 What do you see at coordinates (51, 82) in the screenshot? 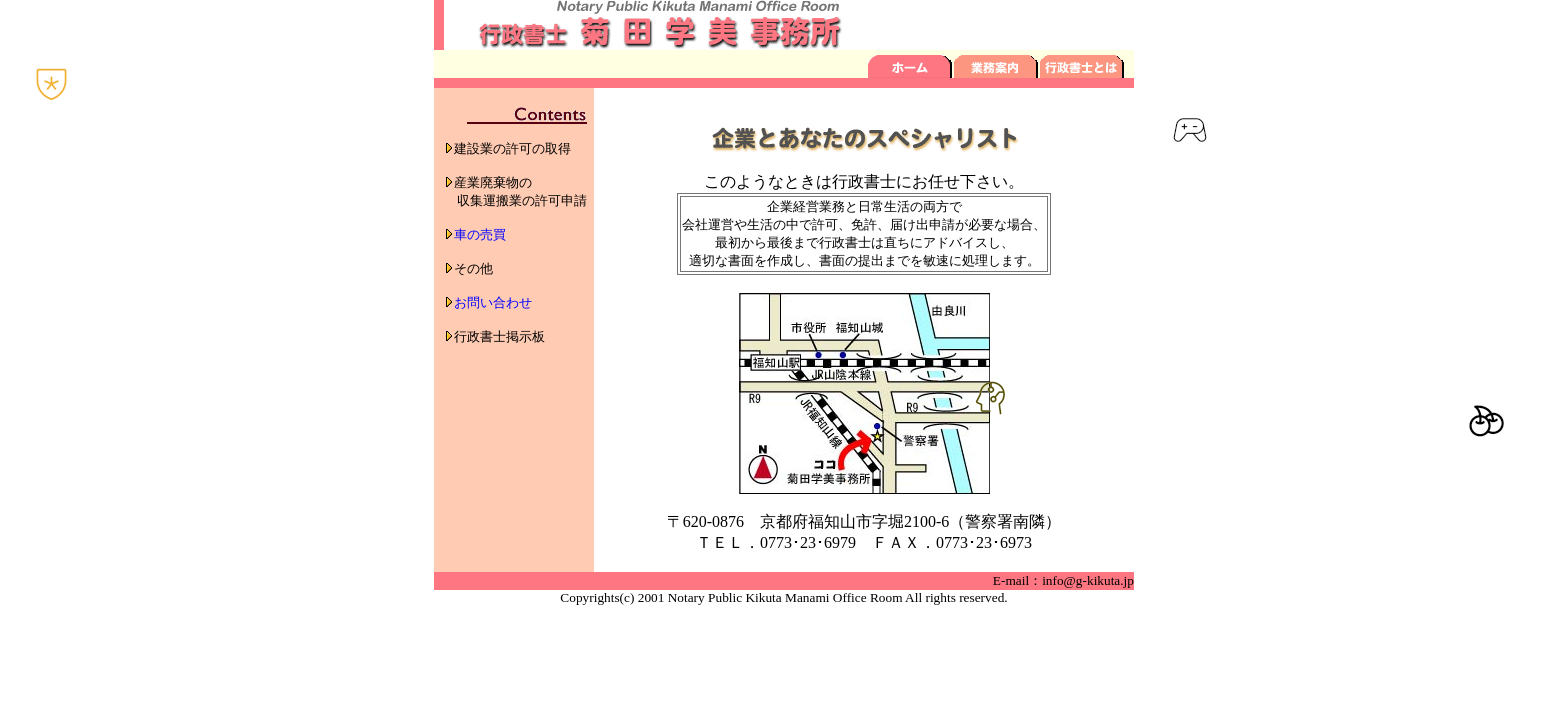
I see `indicates premium or verified security status` at bounding box center [51, 82].